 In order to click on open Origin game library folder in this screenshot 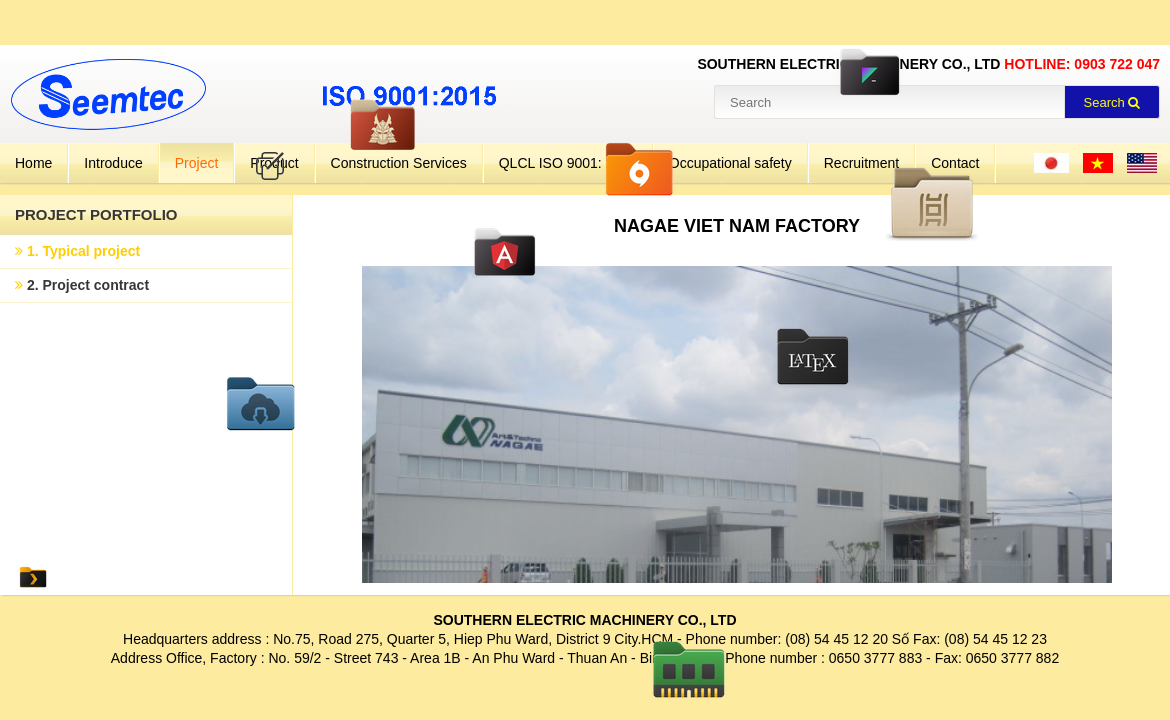, I will do `click(639, 171)`.